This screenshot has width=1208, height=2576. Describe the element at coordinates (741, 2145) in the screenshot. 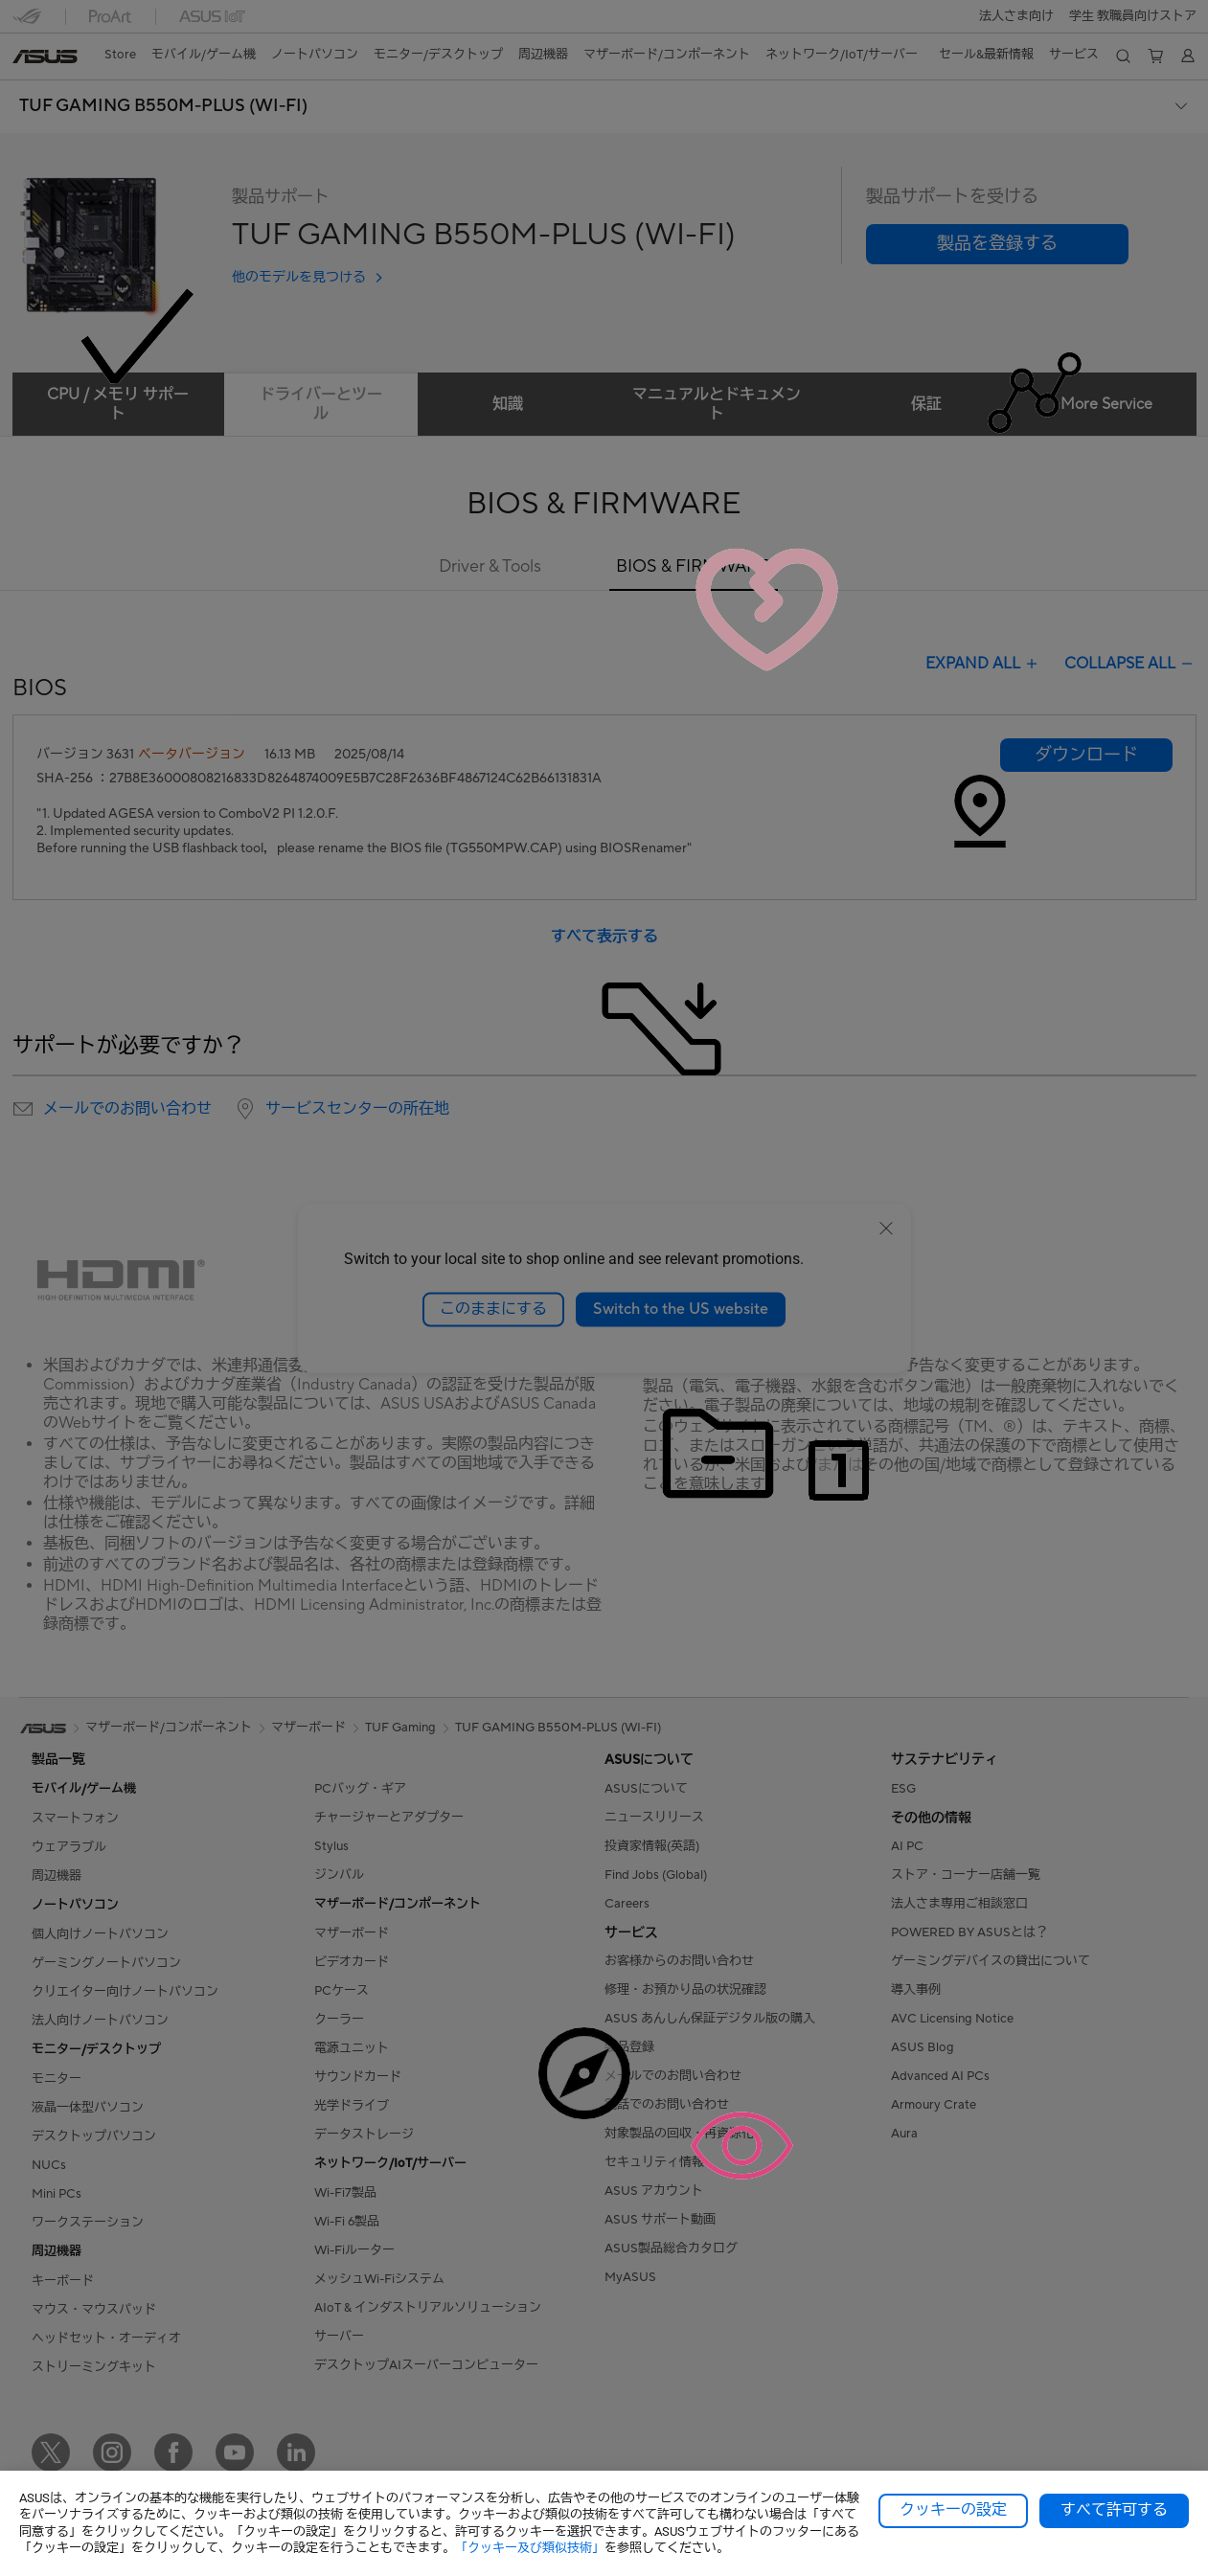

I see `view or preview content` at that location.